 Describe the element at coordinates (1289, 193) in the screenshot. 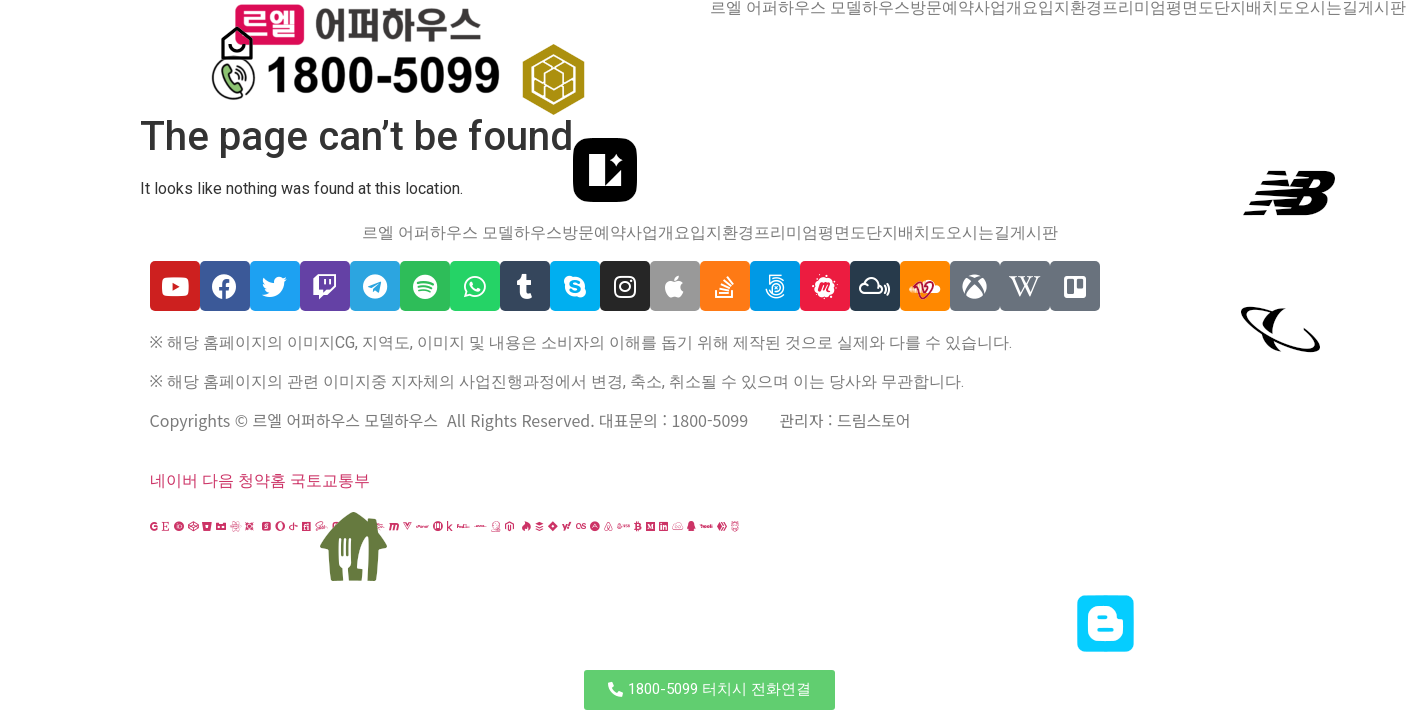

I see `New Balance brand logo` at that location.